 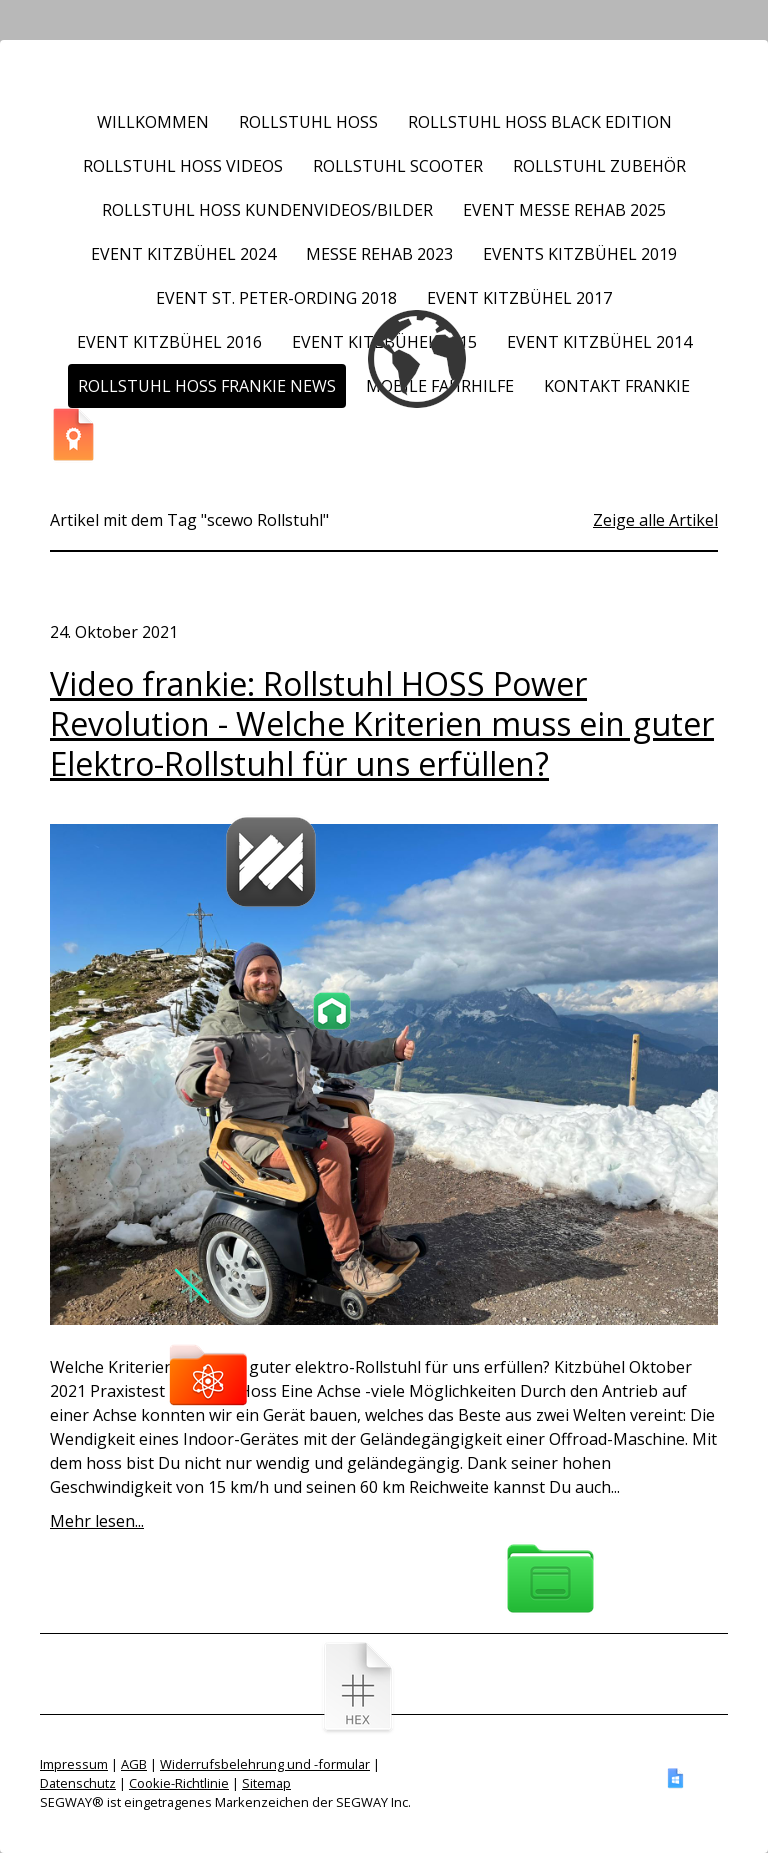 What do you see at coordinates (73, 434) in the screenshot?
I see `a certificate or credential file` at bounding box center [73, 434].